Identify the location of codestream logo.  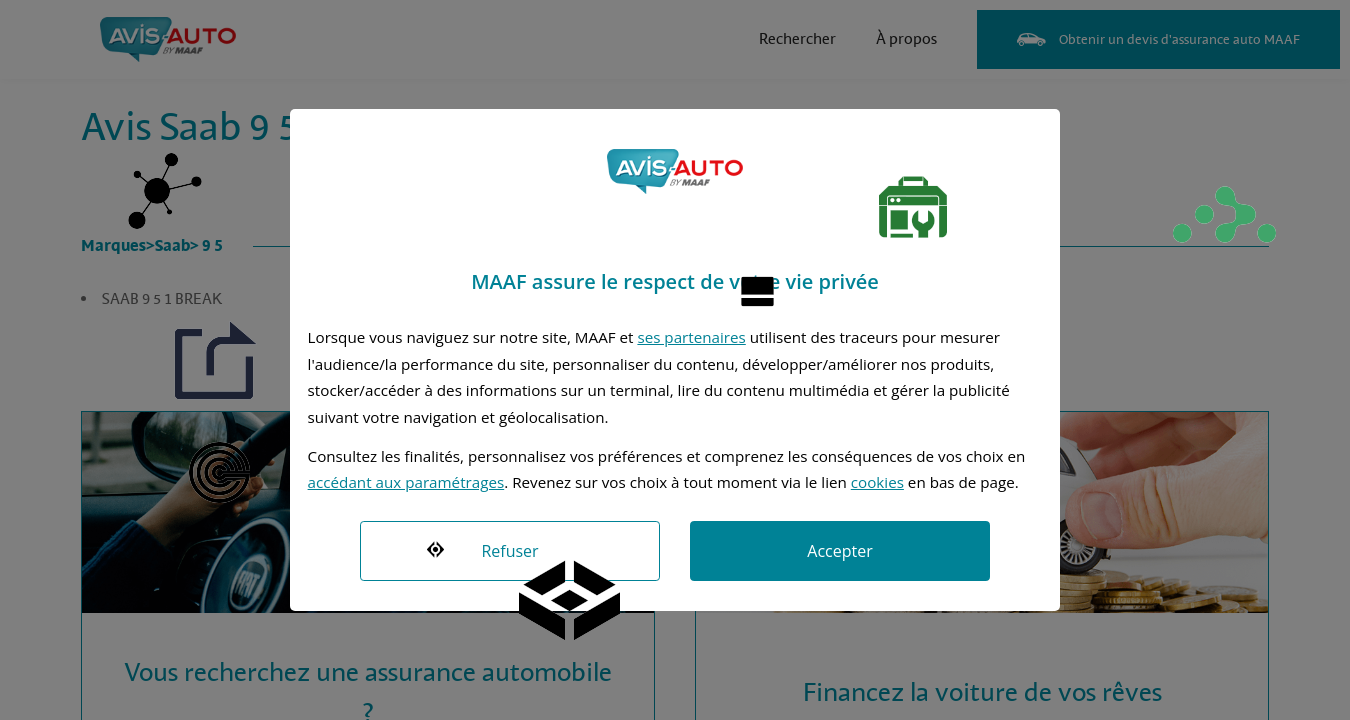
(435, 549).